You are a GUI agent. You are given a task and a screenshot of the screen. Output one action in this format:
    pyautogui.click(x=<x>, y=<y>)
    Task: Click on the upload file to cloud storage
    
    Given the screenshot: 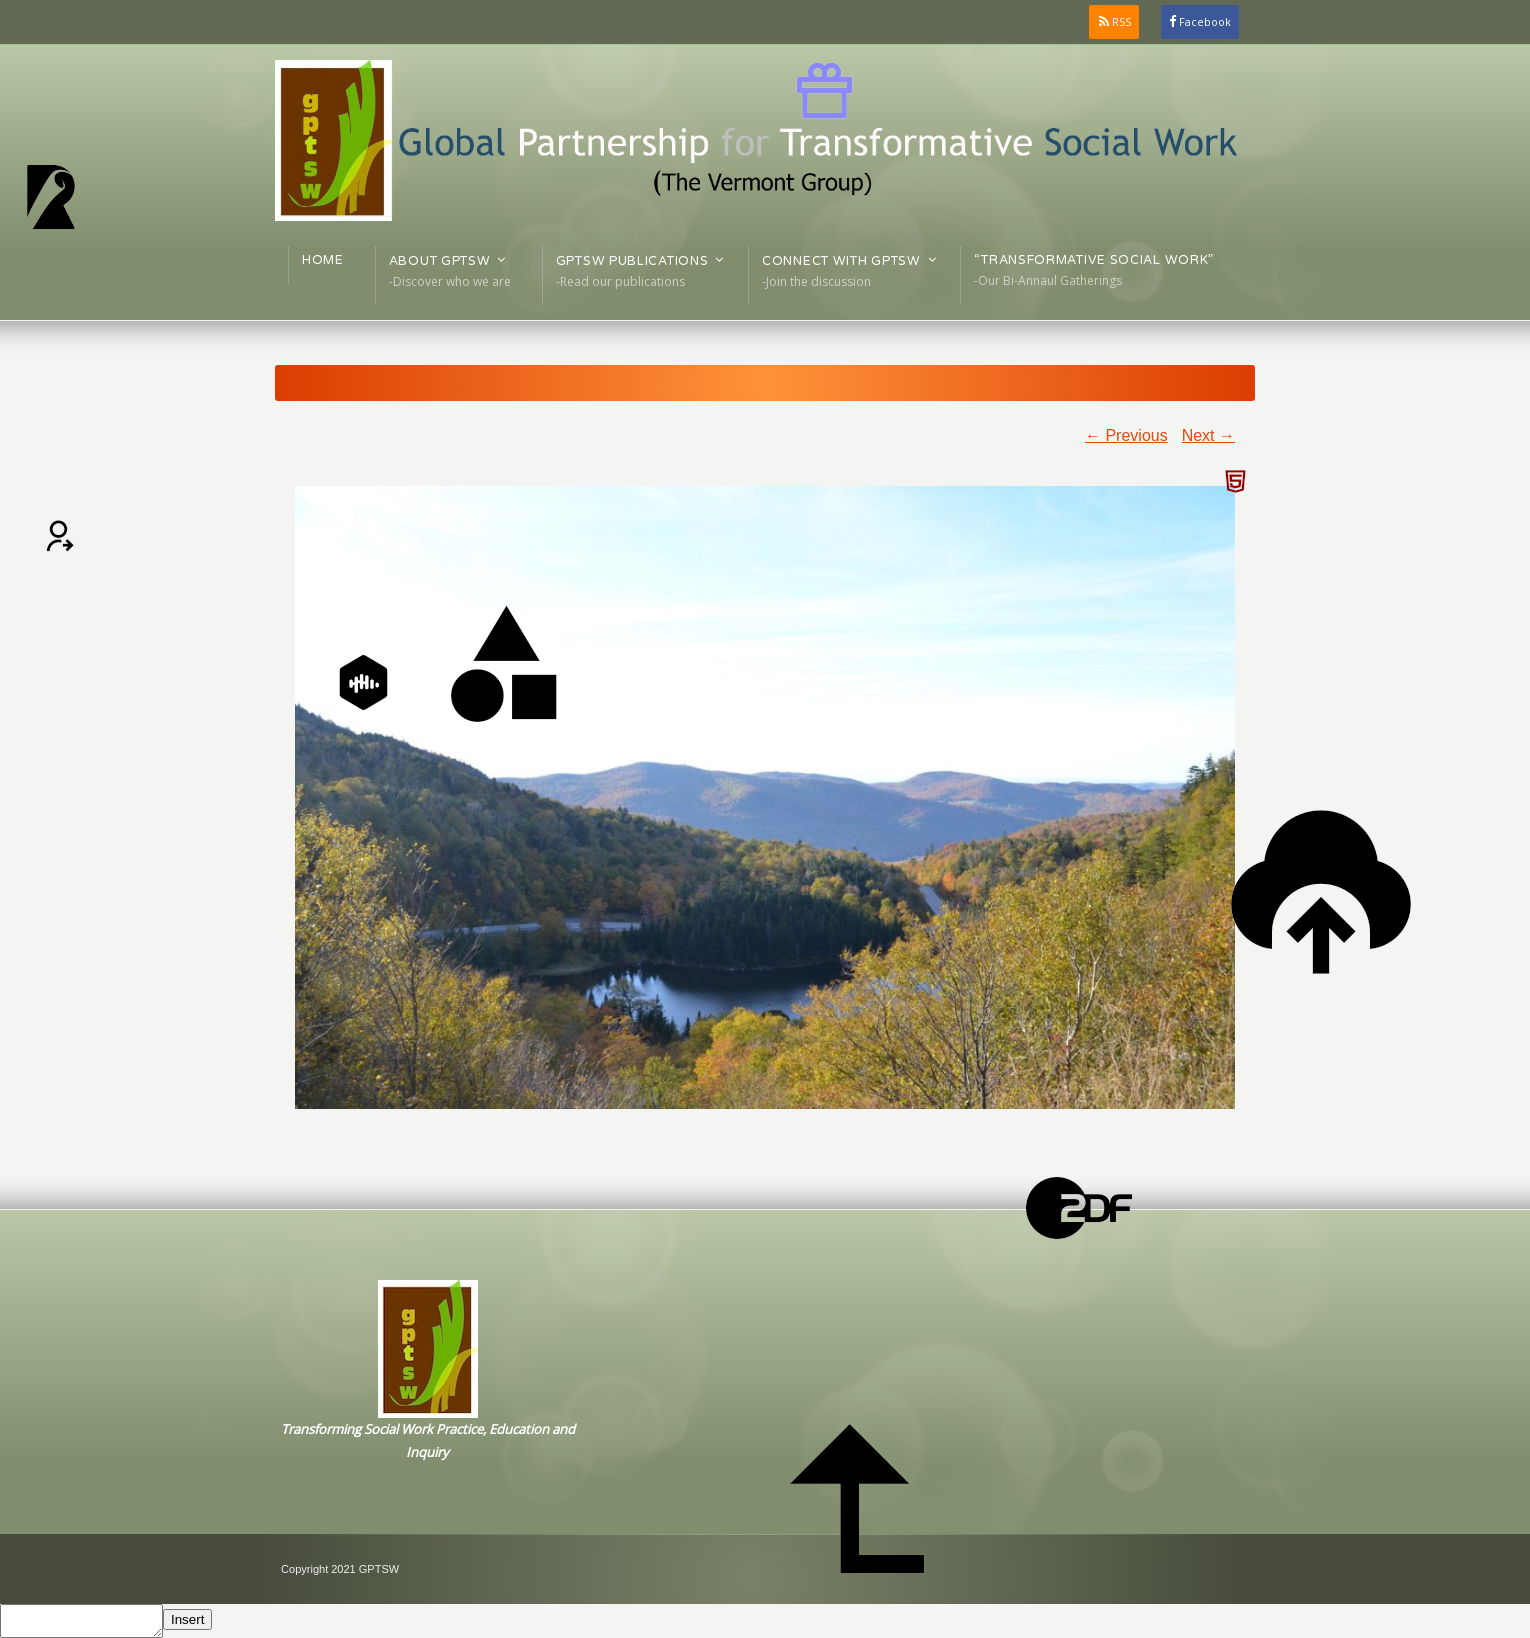 What is the action you would take?
    pyautogui.click(x=1321, y=892)
    